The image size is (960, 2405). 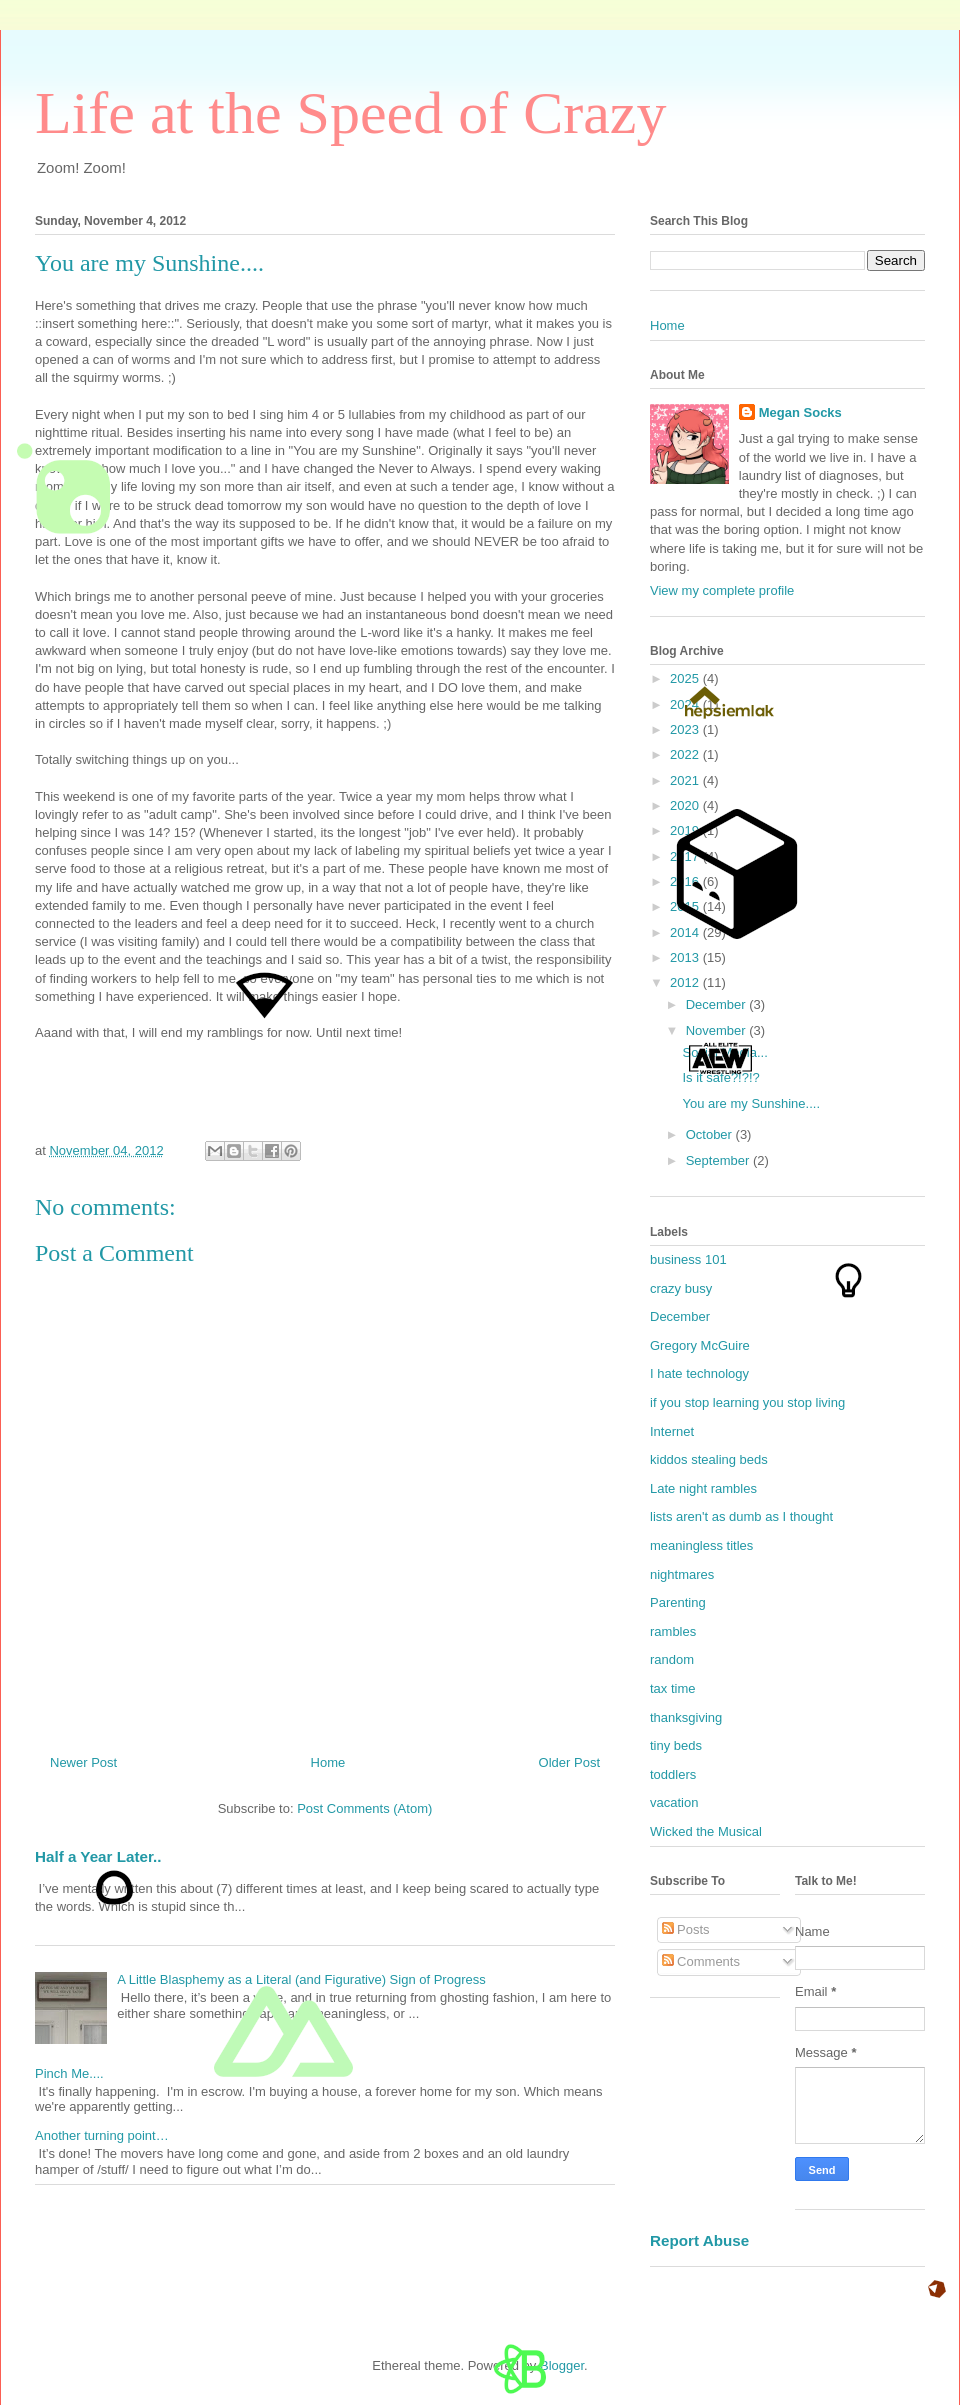 What do you see at coordinates (848, 1279) in the screenshot?
I see `view tips or helpful suggestions` at bounding box center [848, 1279].